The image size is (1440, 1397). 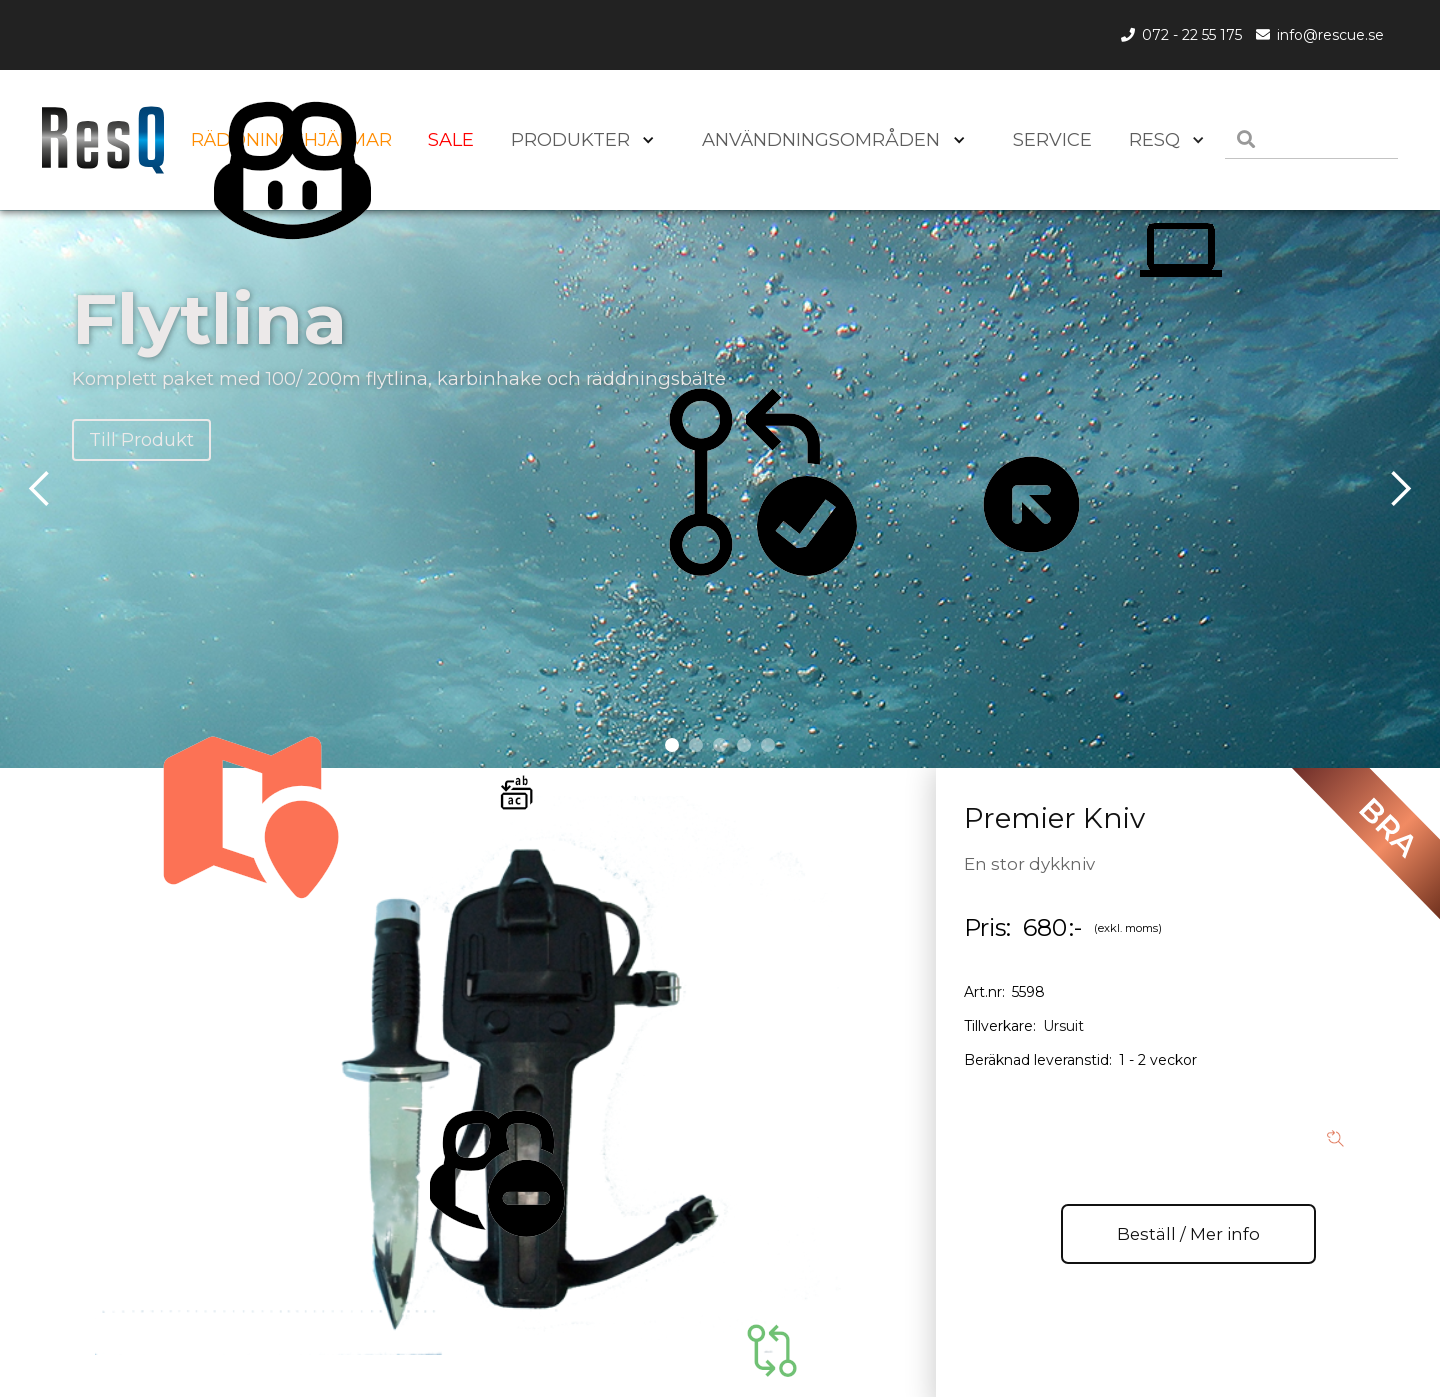 I want to click on navigate back to previous screen, so click(x=1031, y=504).